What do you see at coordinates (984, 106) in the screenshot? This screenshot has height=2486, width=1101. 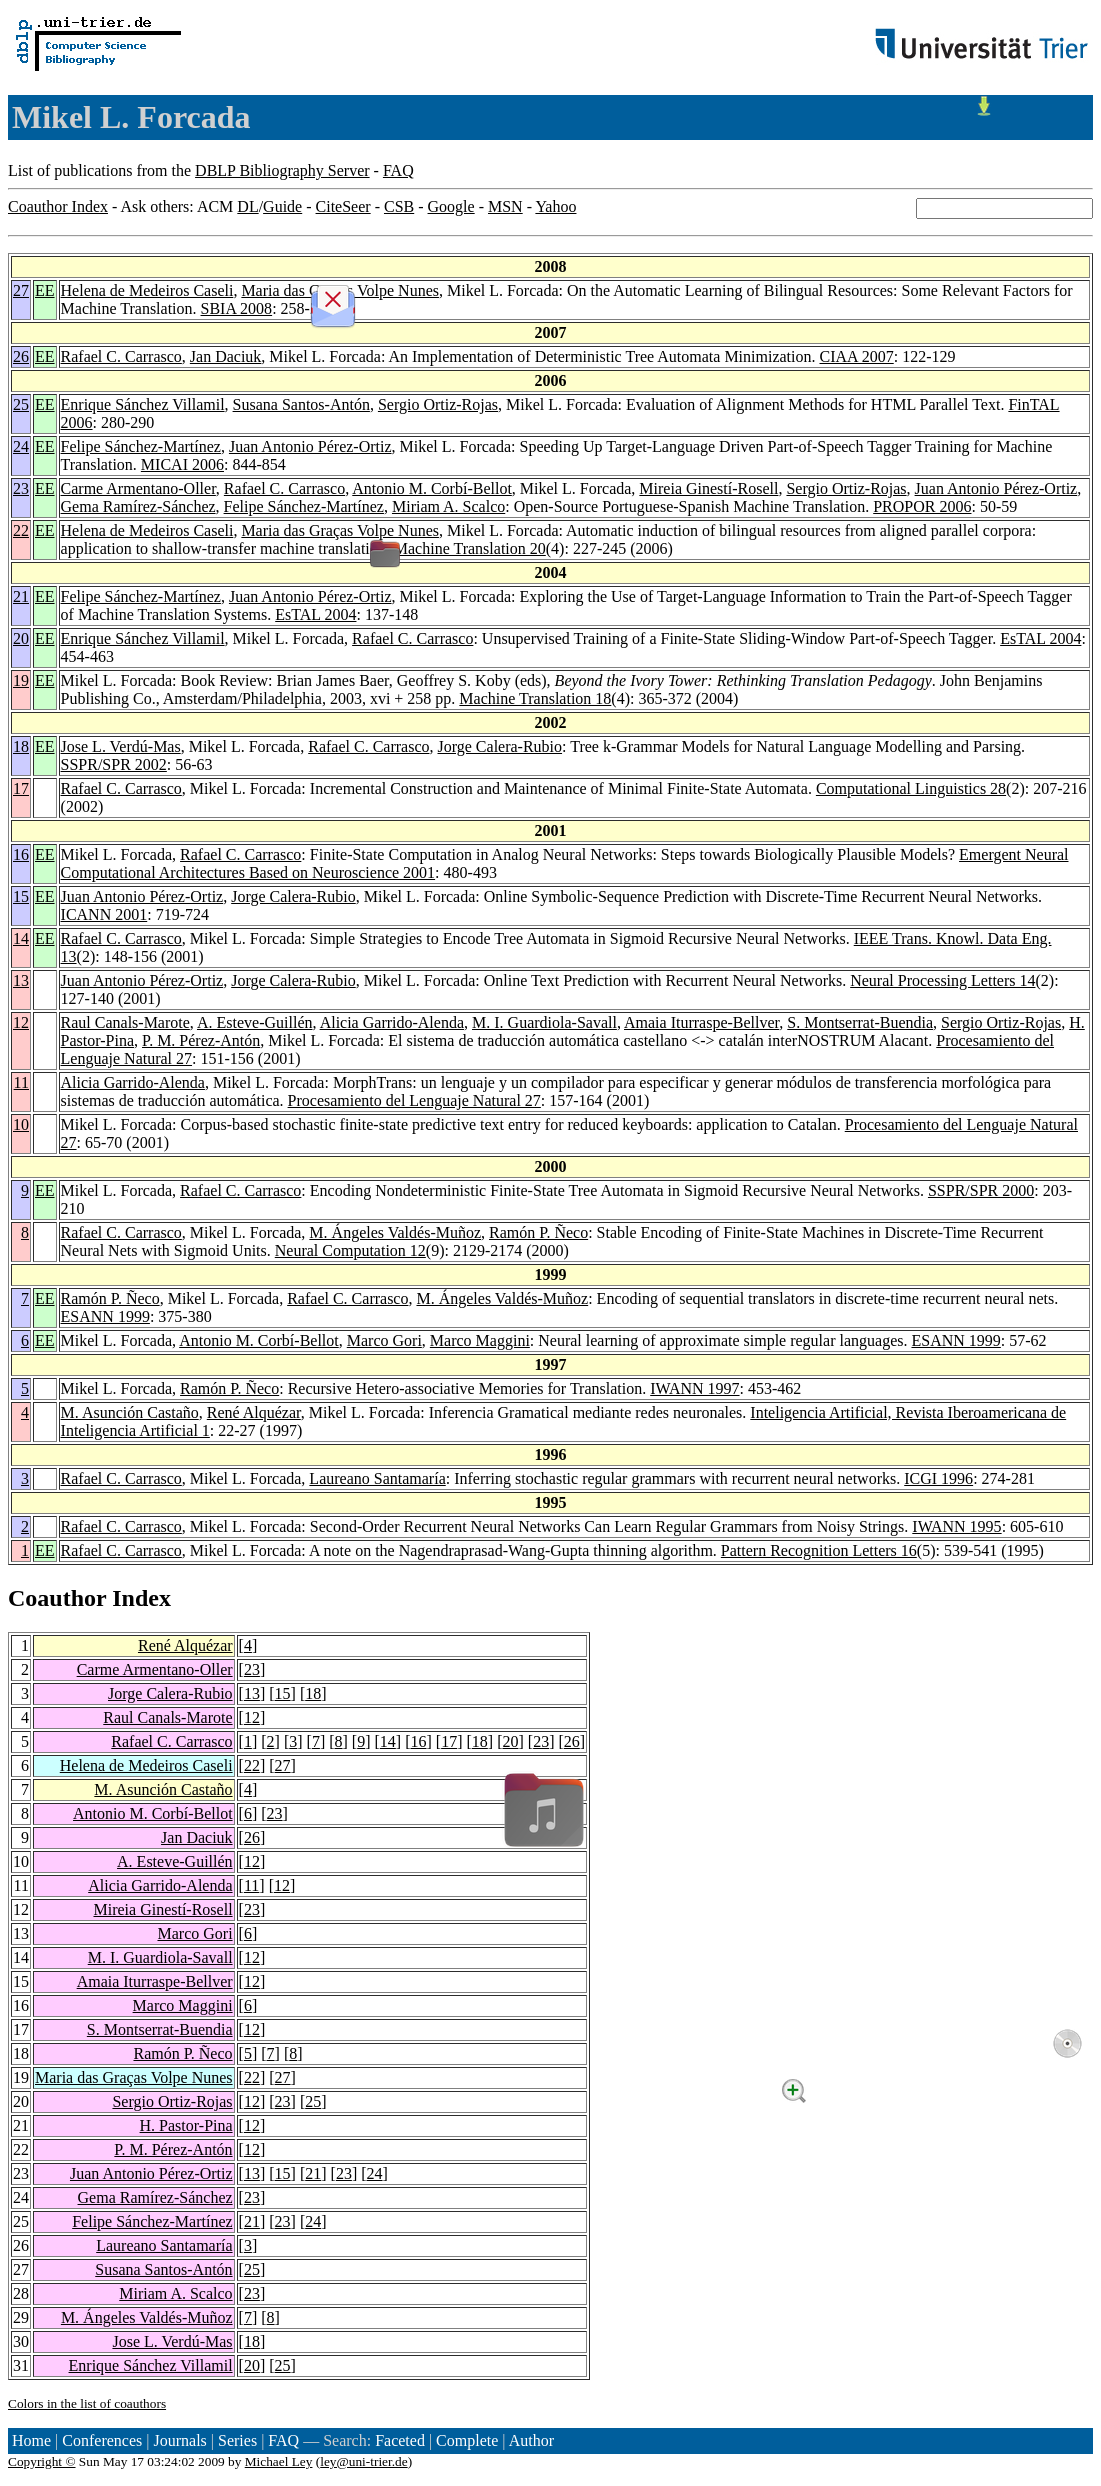 I see `save the current file or document` at bounding box center [984, 106].